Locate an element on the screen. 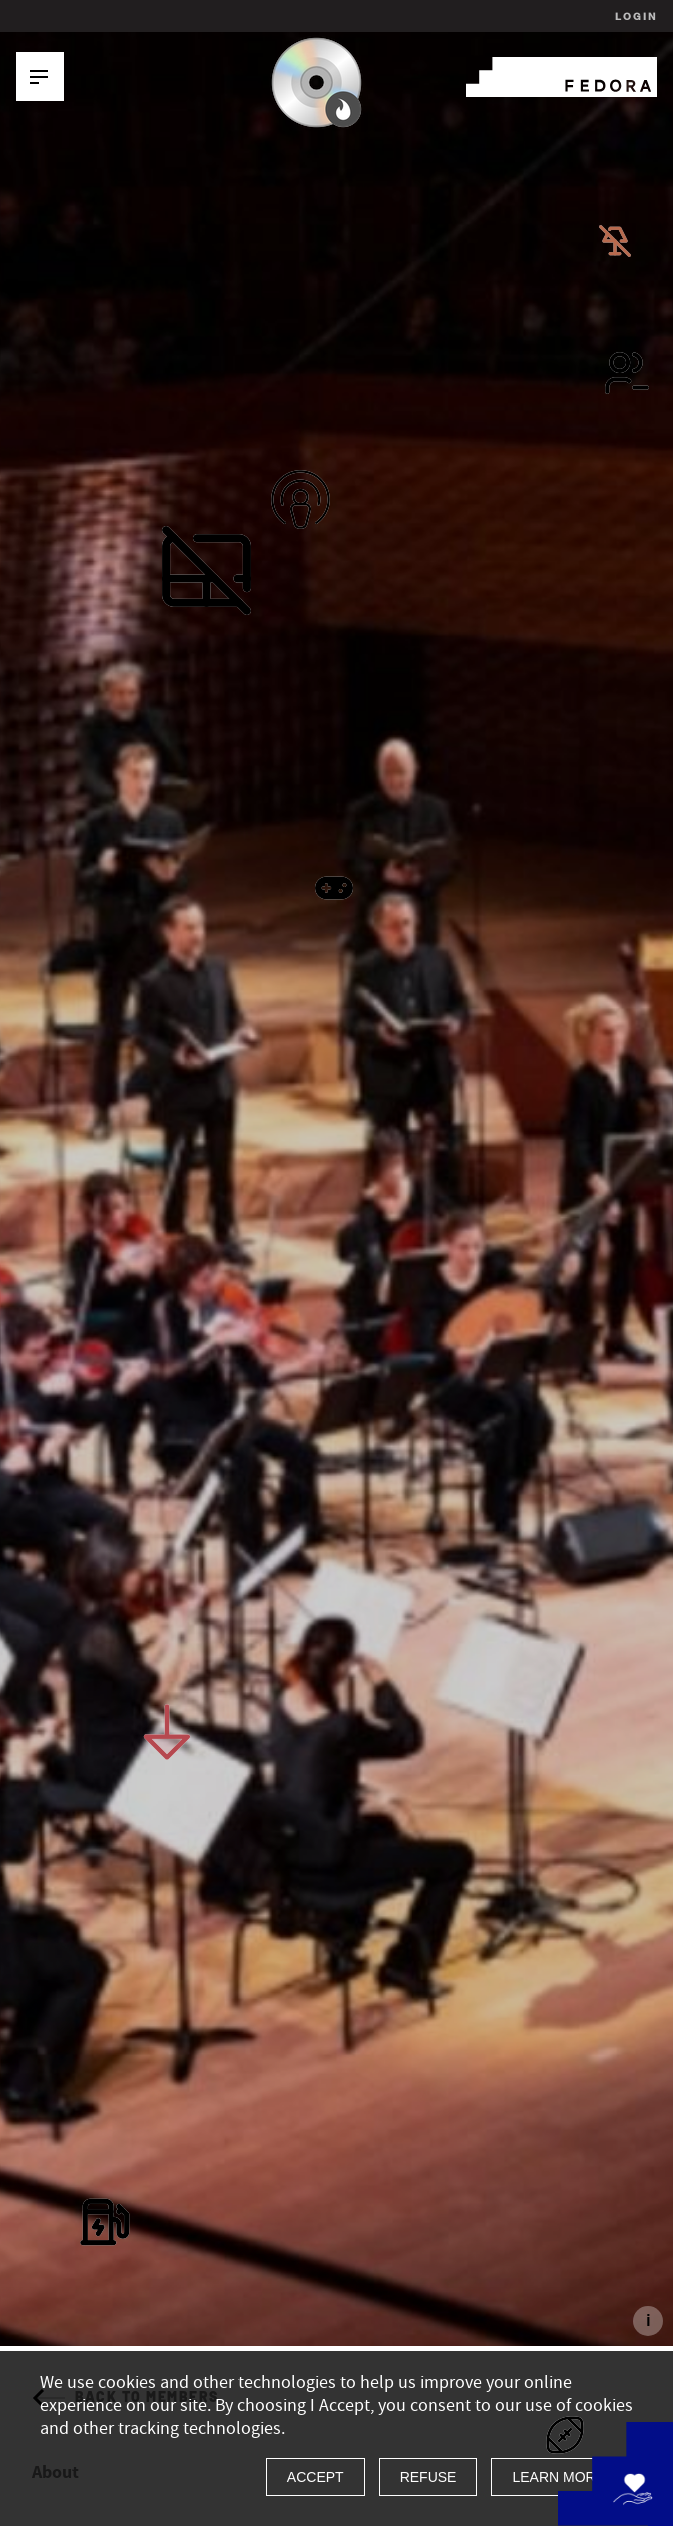 The image size is (673, 2526). burn files to a CD or DVD is located at coordinates (316, 82).